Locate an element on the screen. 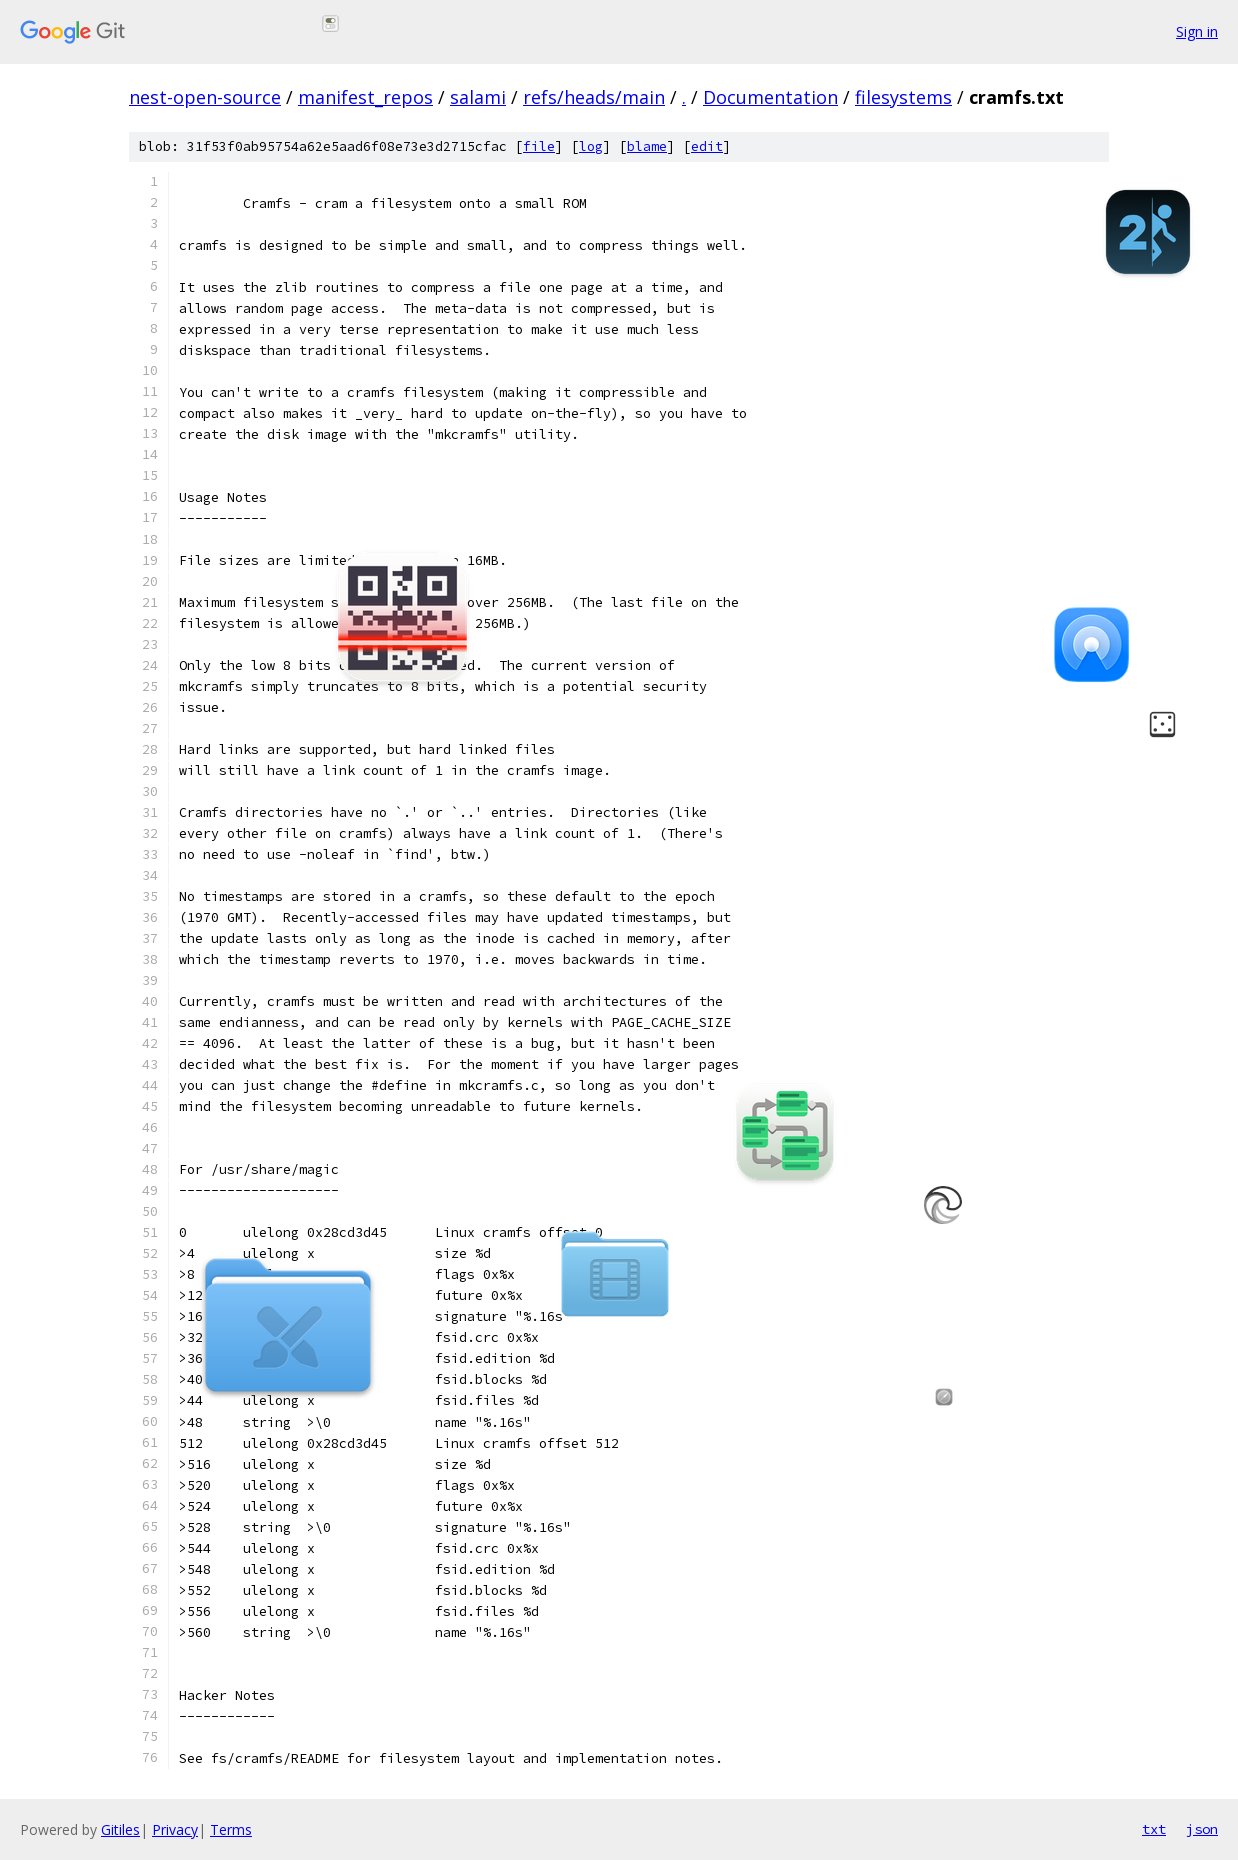  open unity tweak tool settings is located at coordinates (330, 23).